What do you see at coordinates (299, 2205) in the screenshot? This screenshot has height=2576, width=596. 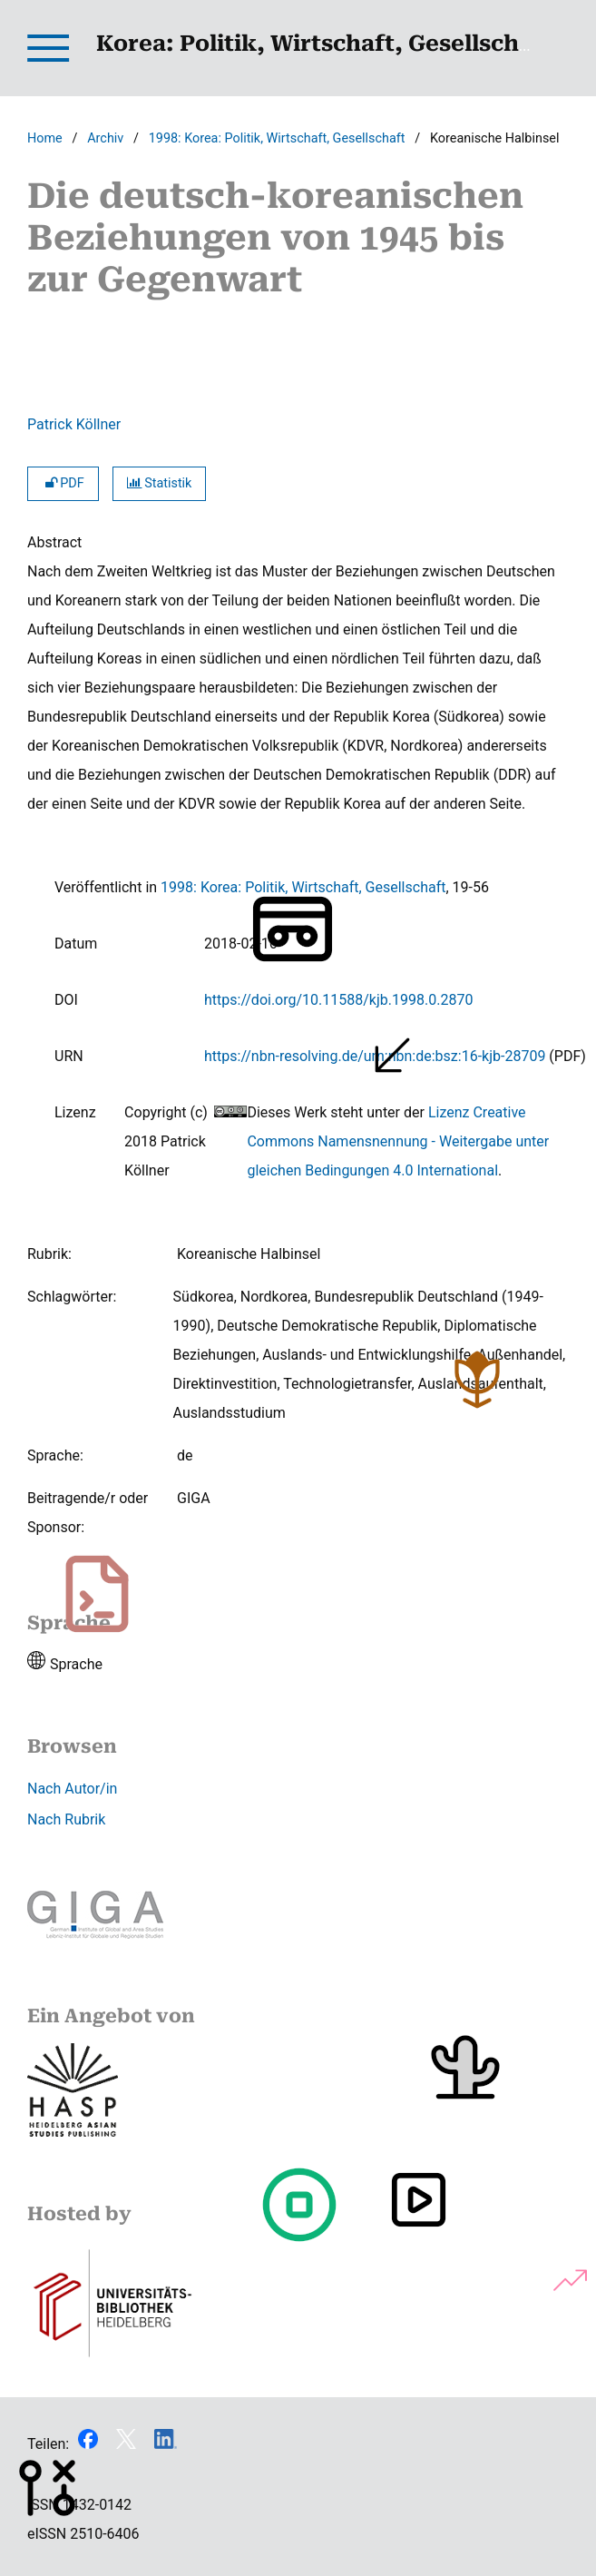 I see `stop playback or recording` at bounding box center [299, 2205].